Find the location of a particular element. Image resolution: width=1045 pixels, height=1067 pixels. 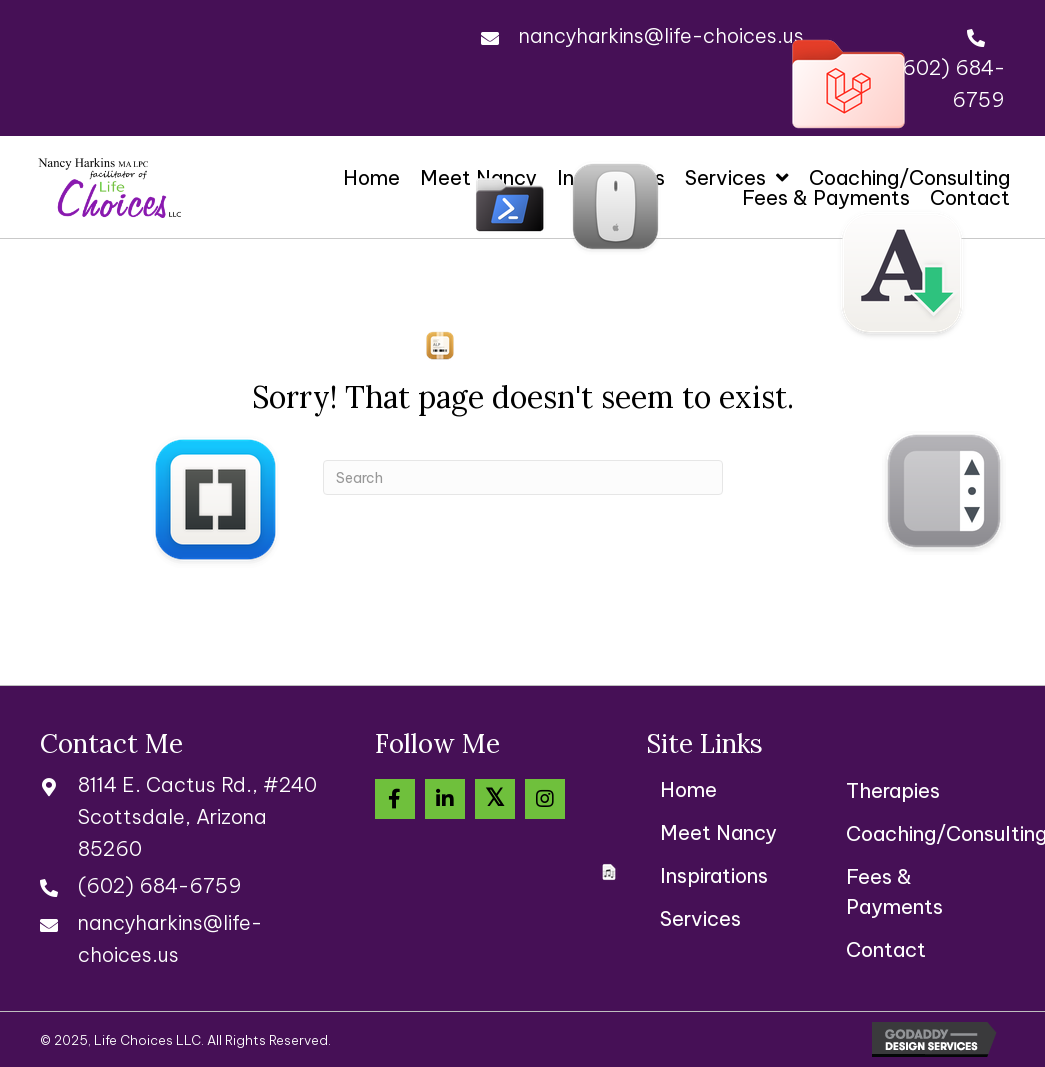

open folder containing PowerShell scripts is located at coordinates (509, 206).